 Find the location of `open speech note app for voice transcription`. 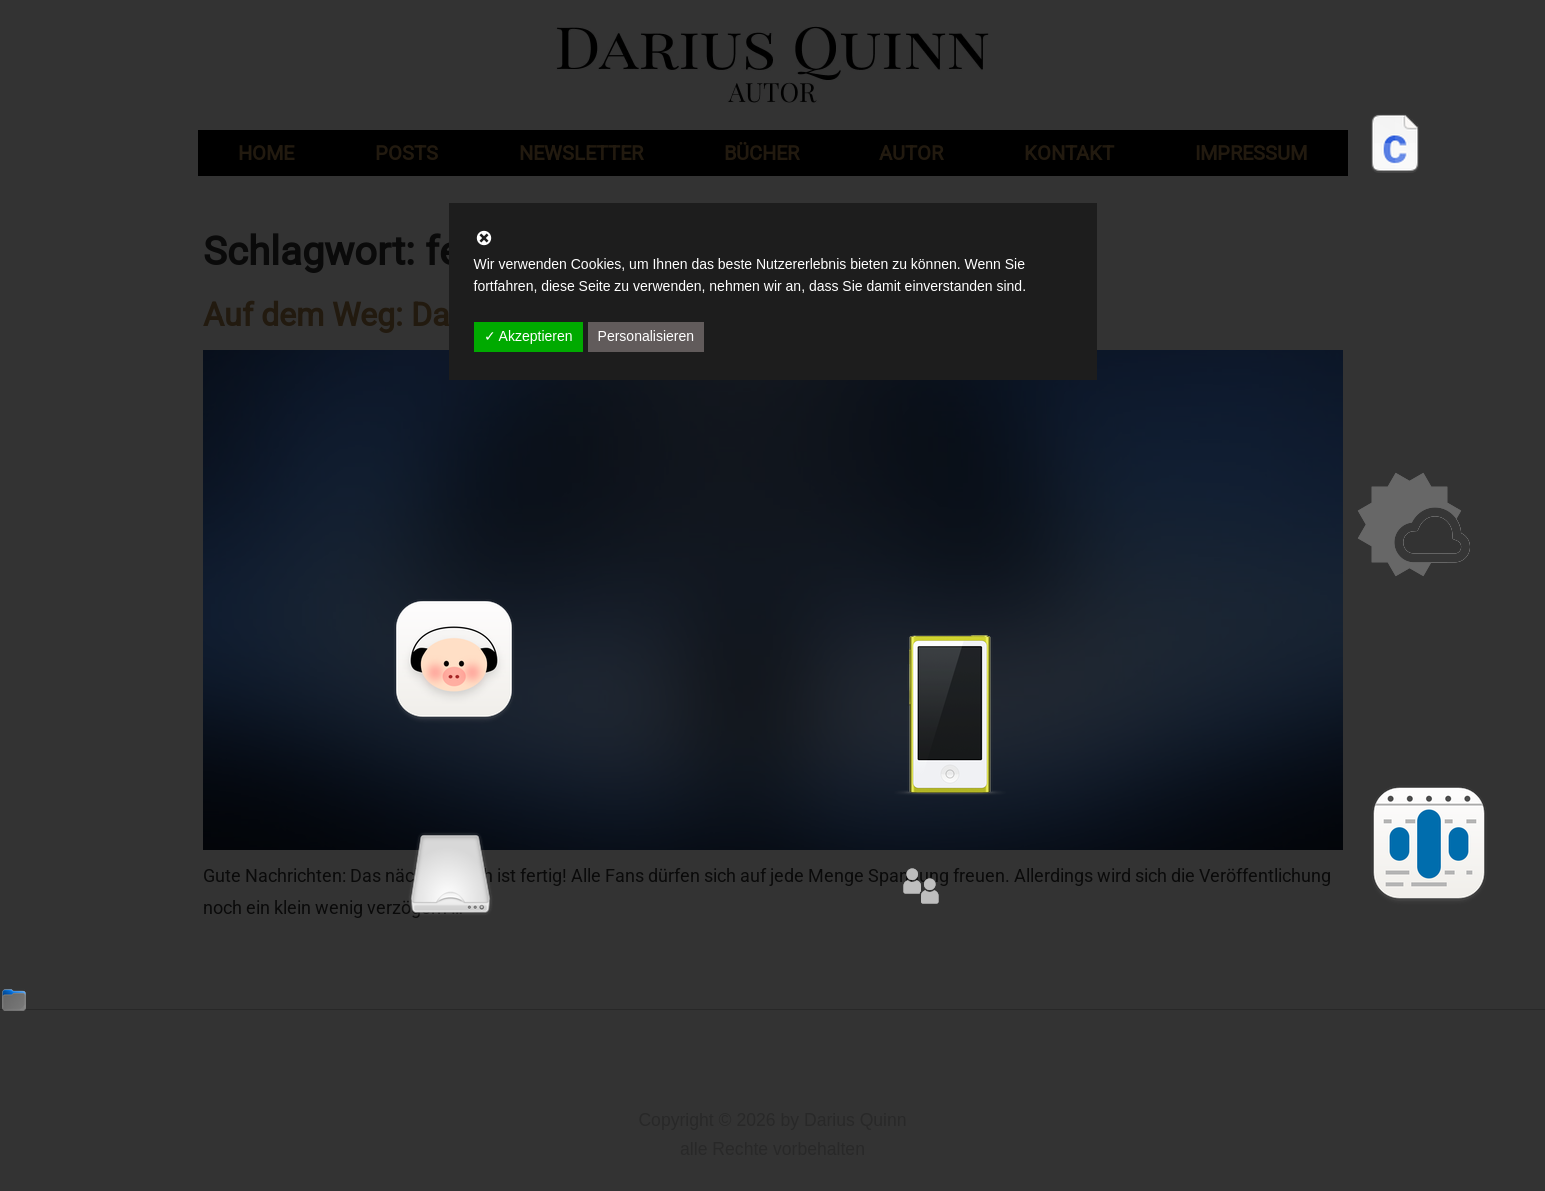

open speech note app for voice transcription is located at coordinates (1429, 843).